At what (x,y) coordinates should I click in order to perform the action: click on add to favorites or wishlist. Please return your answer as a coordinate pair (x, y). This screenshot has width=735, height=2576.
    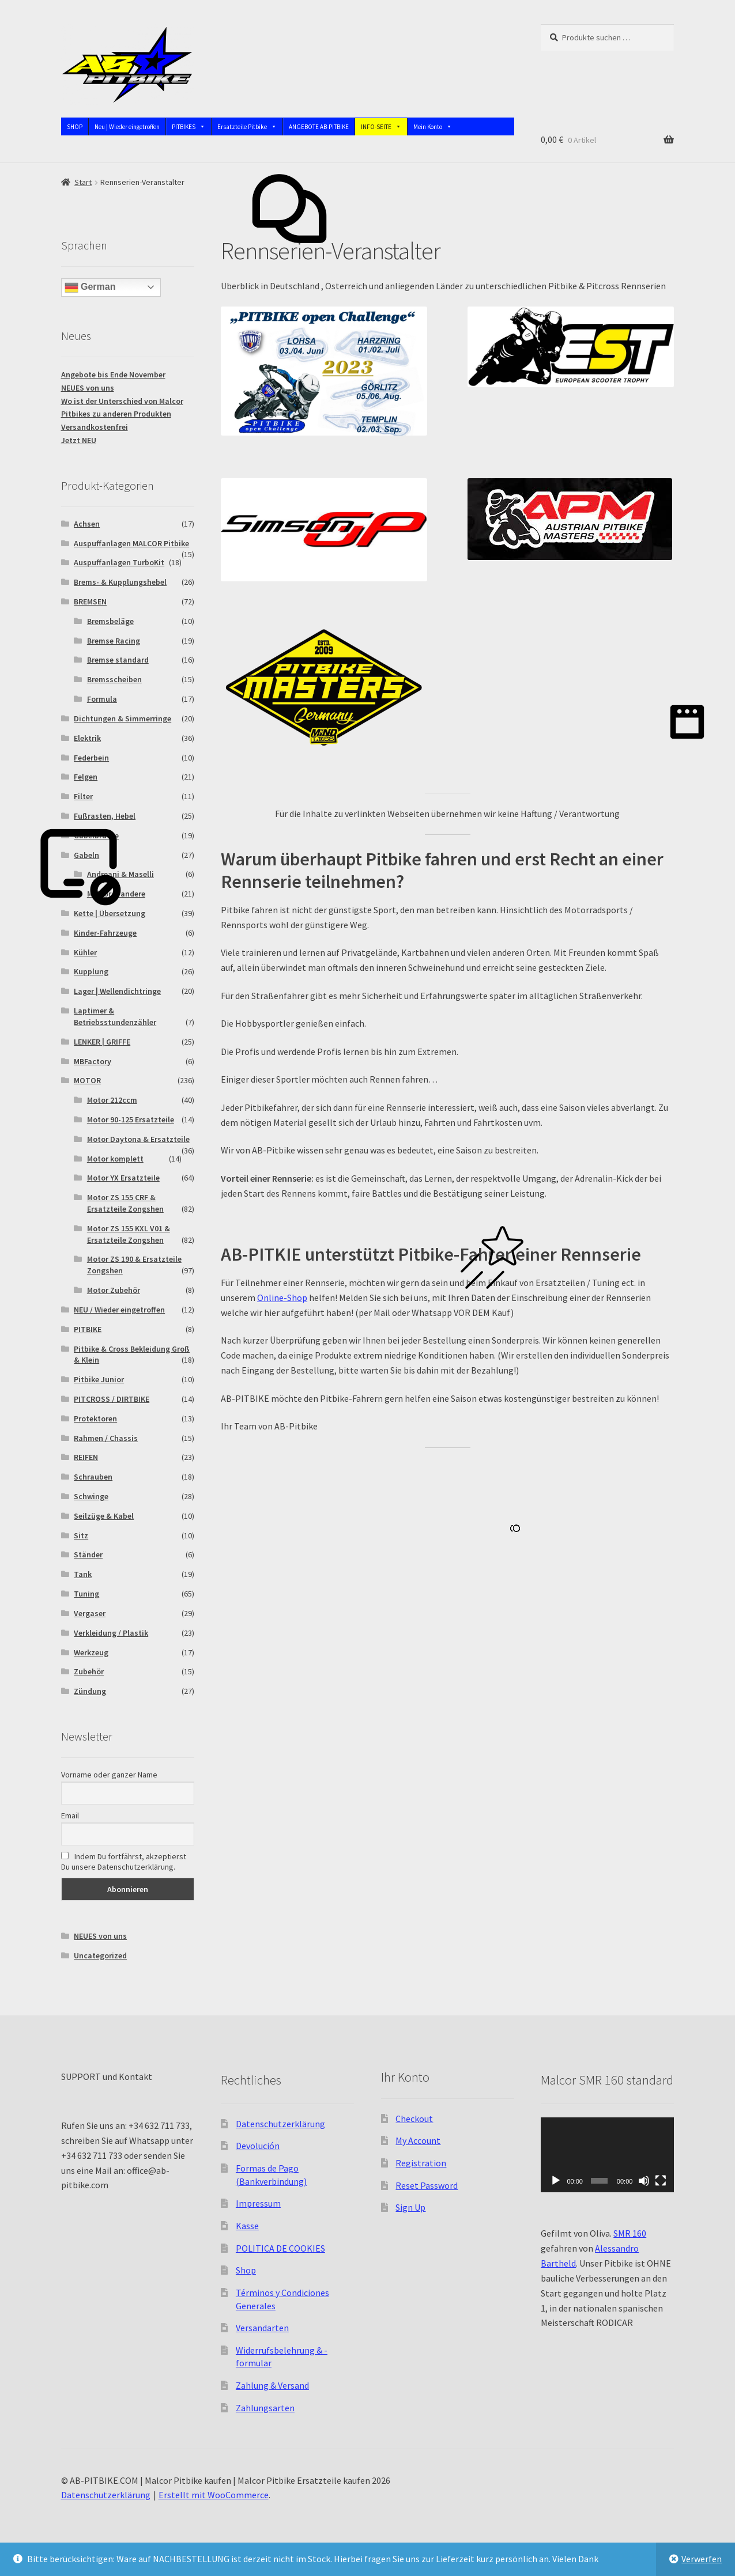
    Looking at the image, I should click on (492, 1257).